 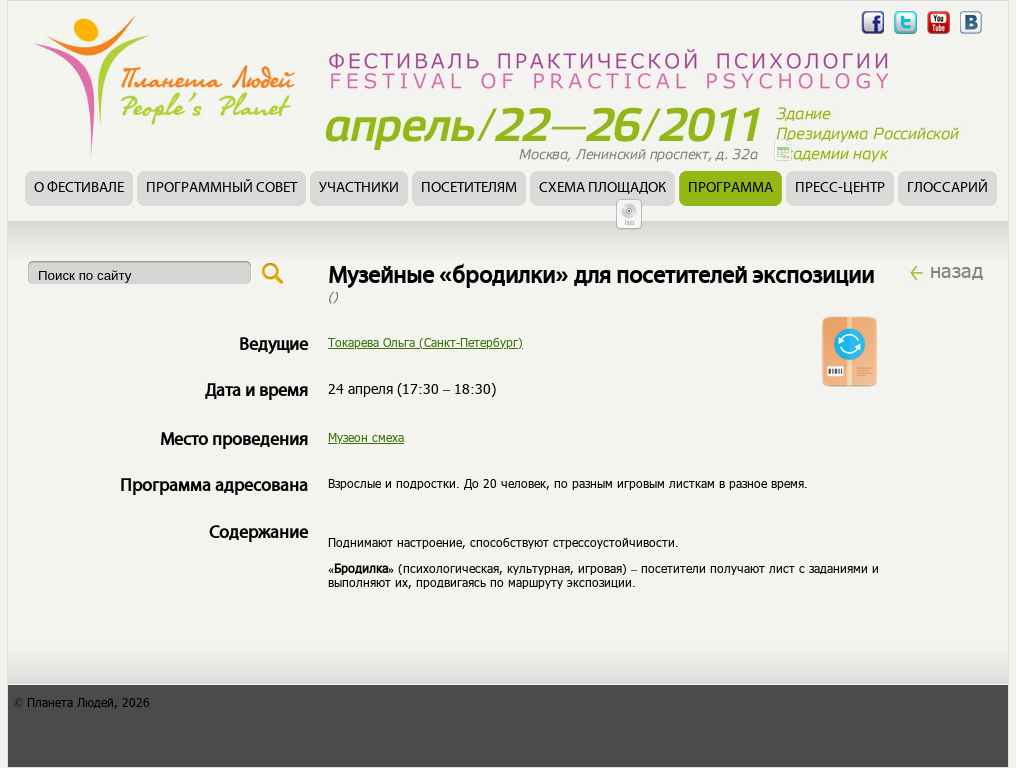 What do you see at coordinates (629, 214) in the screenshot?
I see `a CD/DVD disc image file (.iso format)` at bounding box center [629, 214].